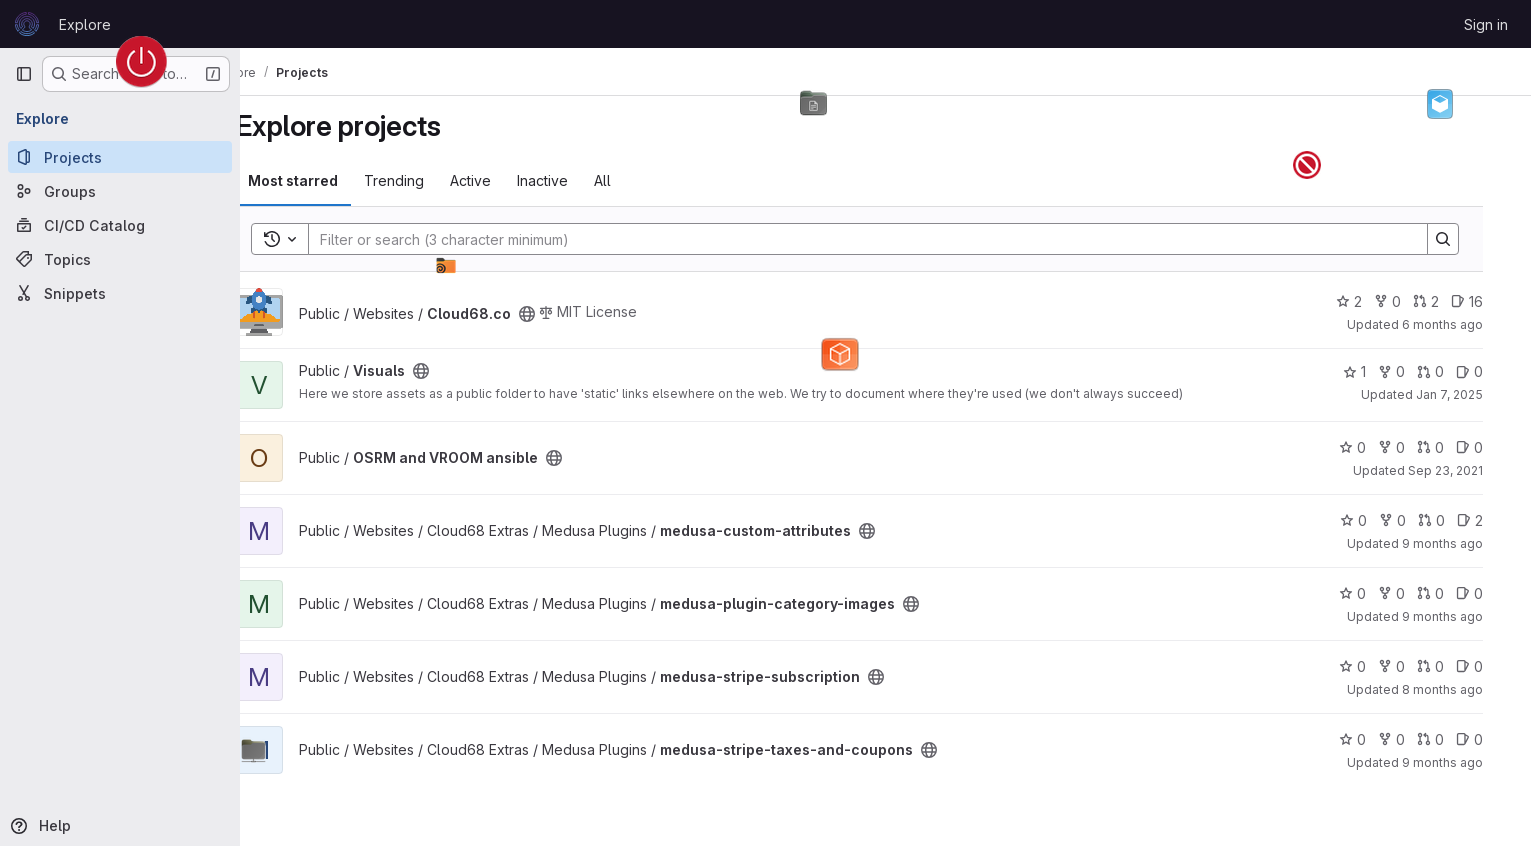  What do you see at coordinates (446, 266) in the screenshot?
I see `open houdini project files folder` at bounding box center [446, 266].